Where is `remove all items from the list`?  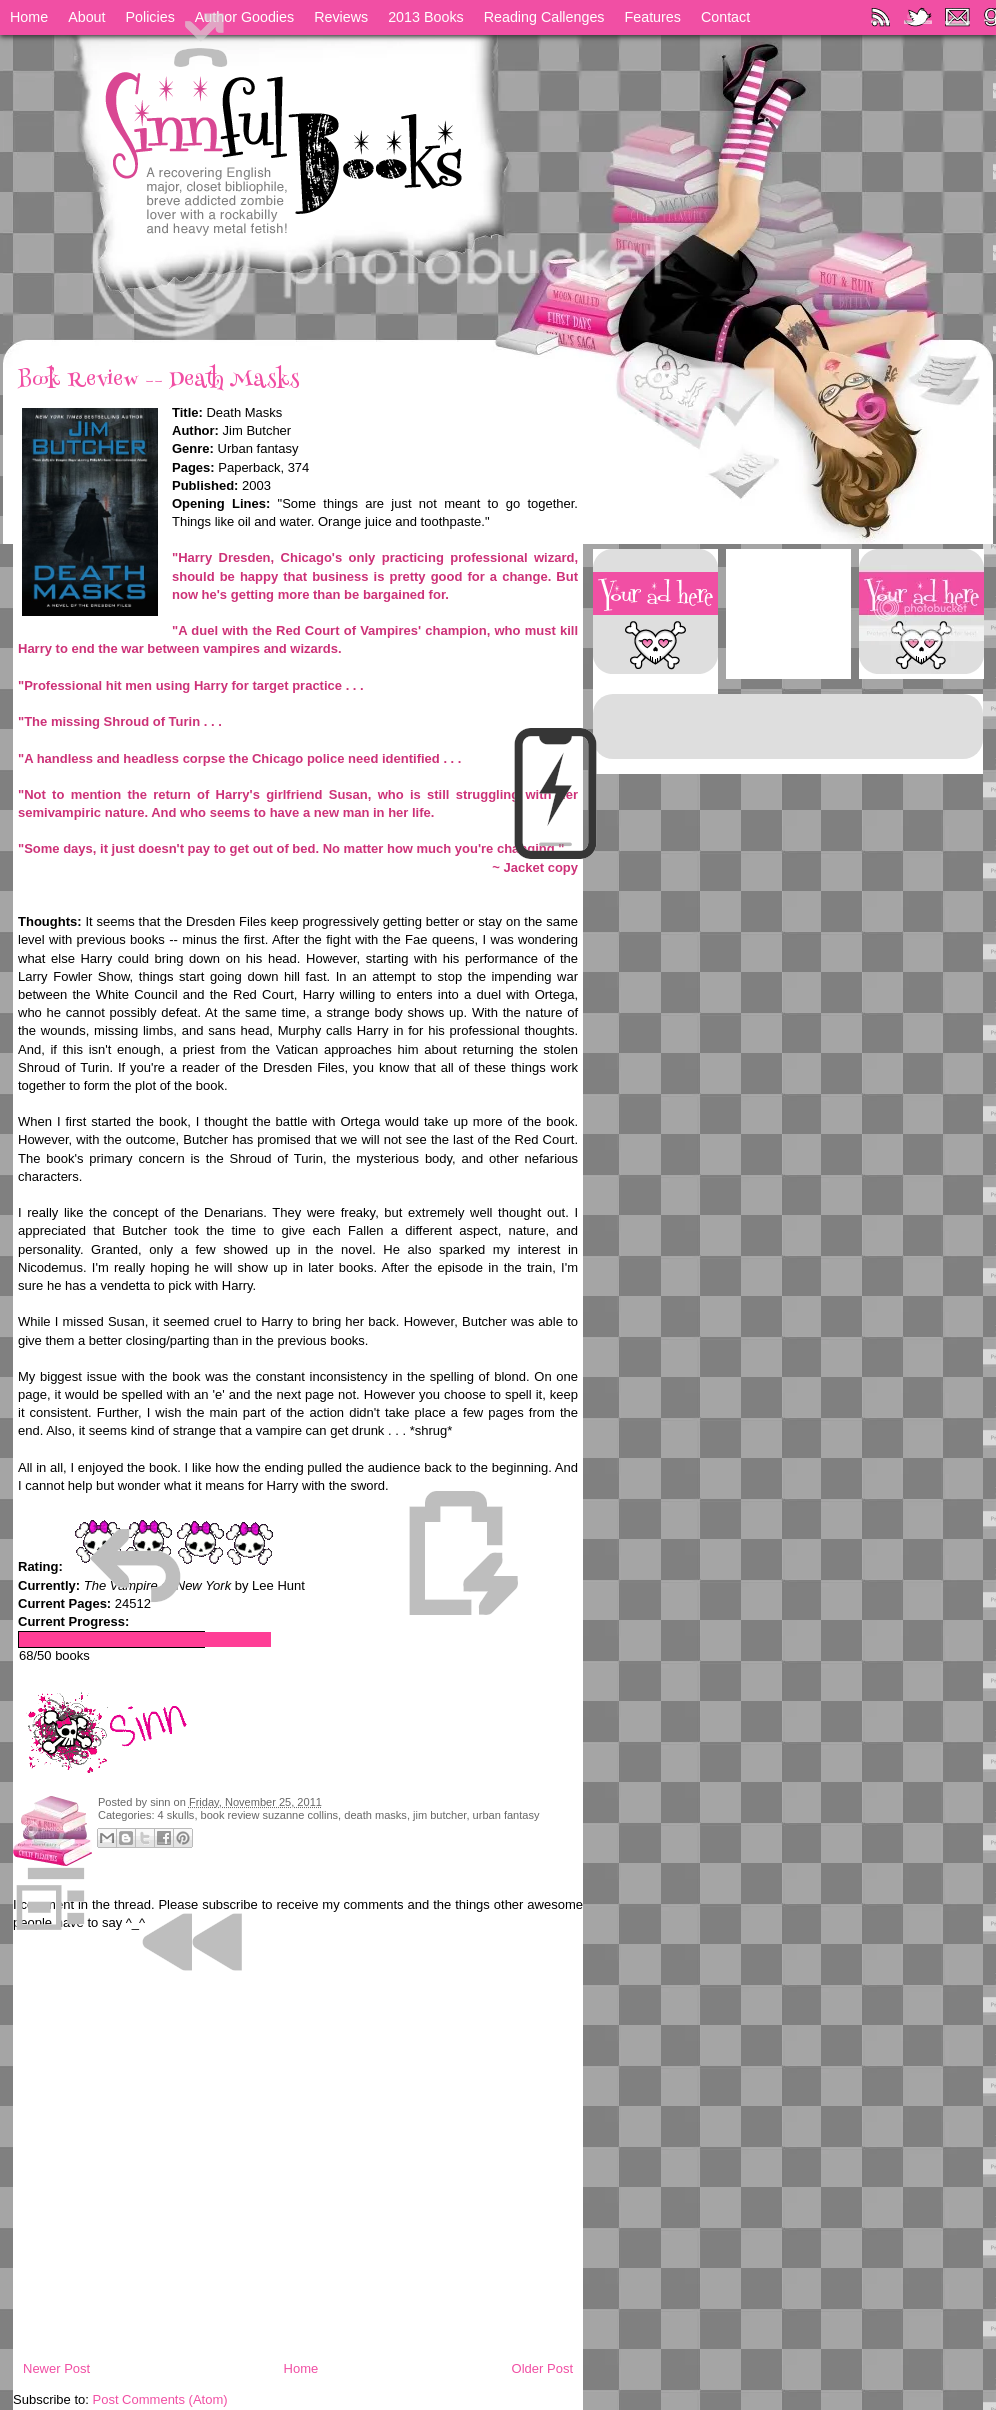
remove all items from the list is located at coordinates (56, 1896).